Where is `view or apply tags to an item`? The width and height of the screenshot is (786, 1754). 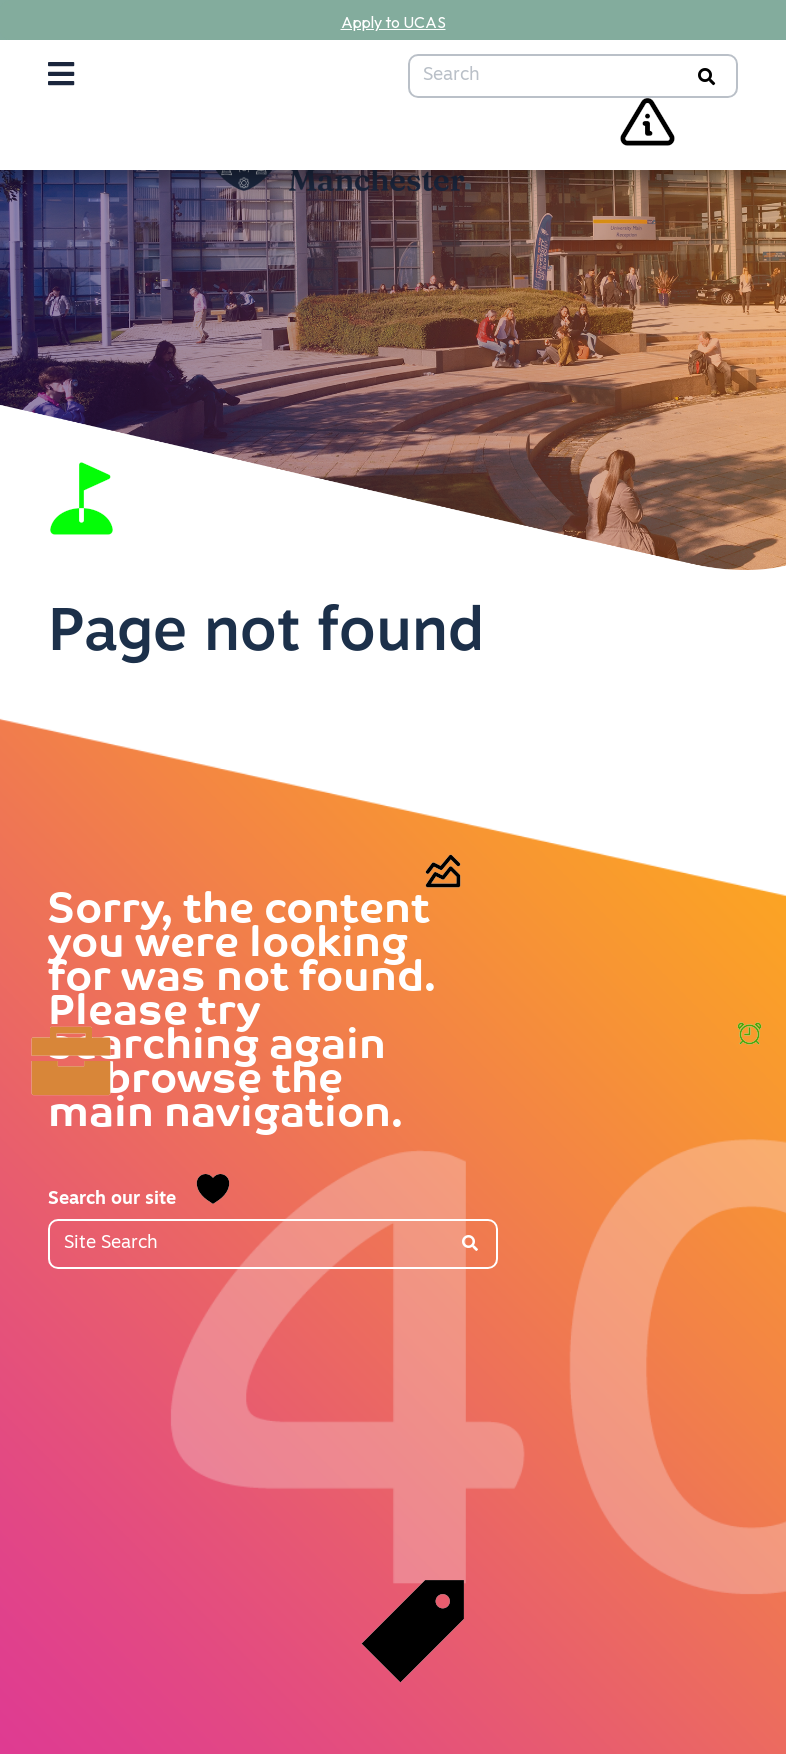 view or apply tags to an item is located at coordinates (414, 1629).